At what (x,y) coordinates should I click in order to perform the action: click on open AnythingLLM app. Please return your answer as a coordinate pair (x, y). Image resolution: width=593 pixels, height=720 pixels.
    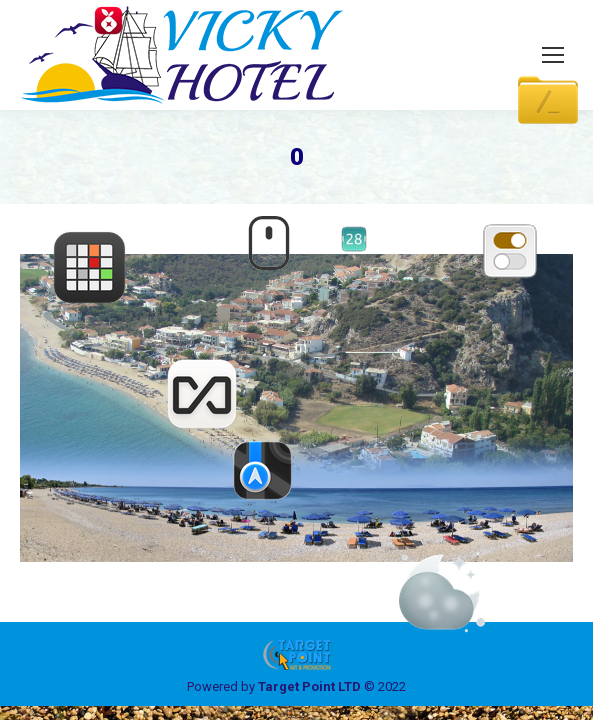
    Looking at the image, I should click on (202, 394).